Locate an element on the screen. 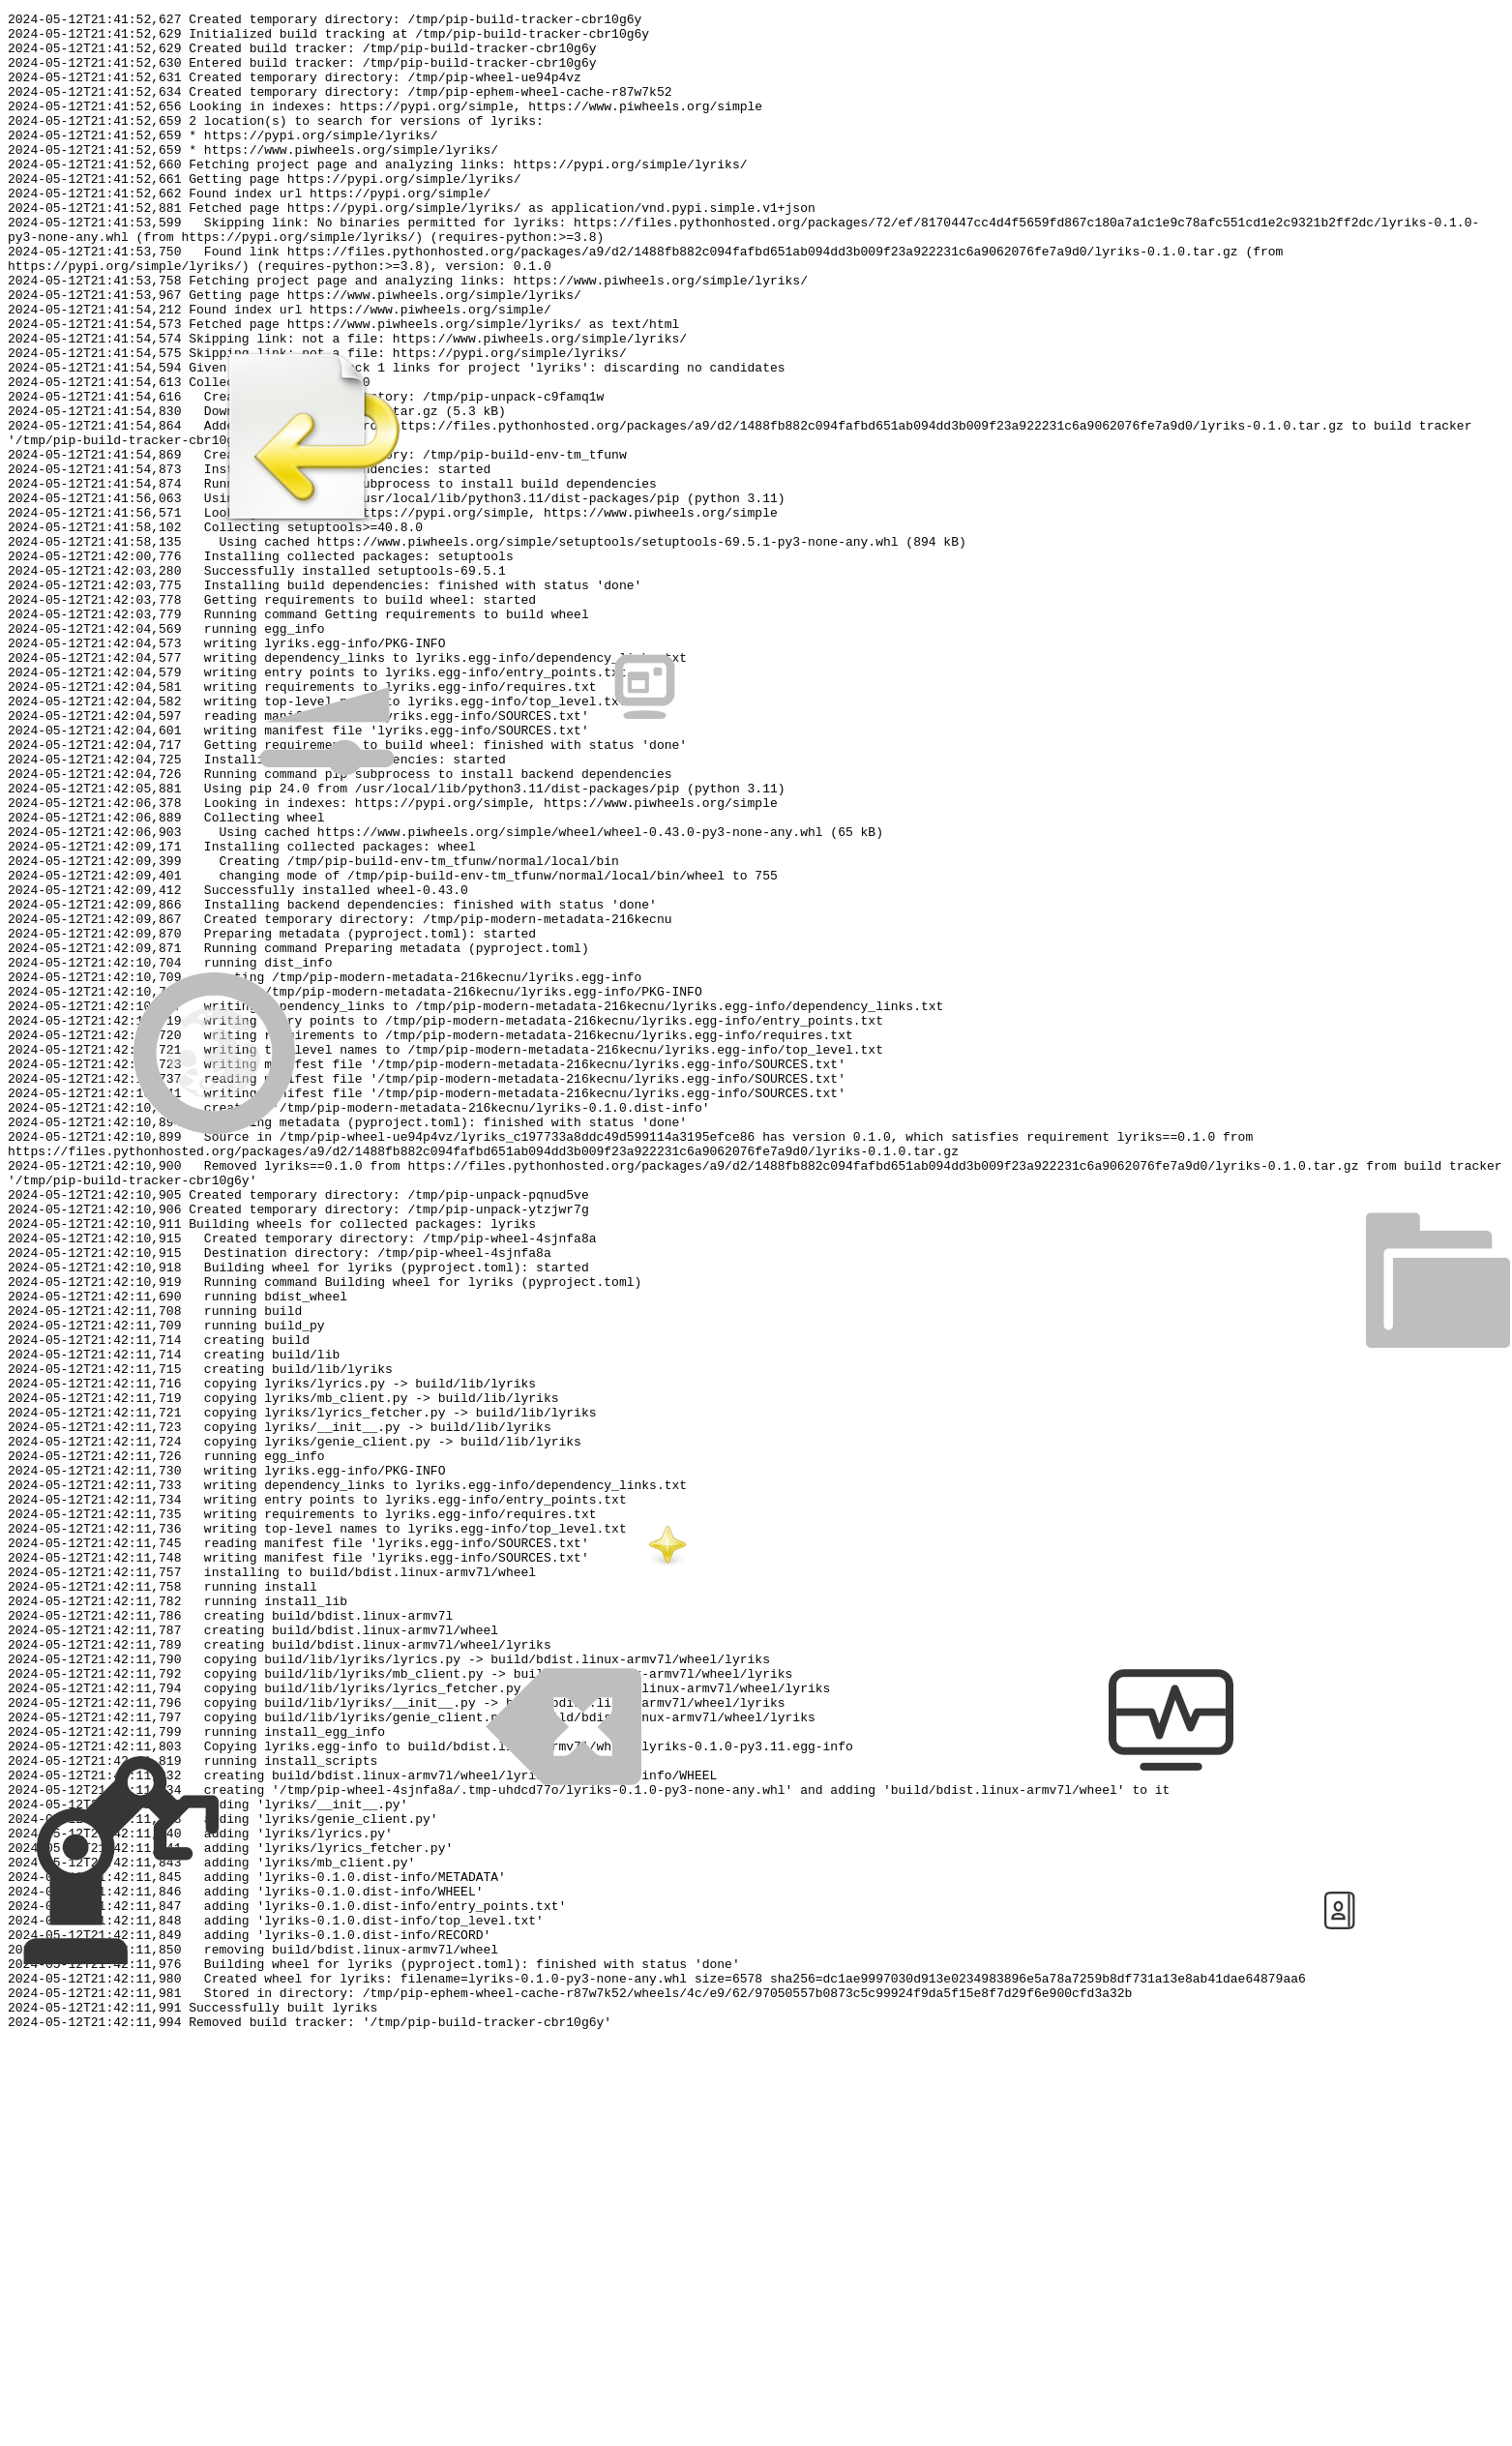 The width and height of the screenshot is (1512, 2446). adjust audio or speaker volume is located at coordinates (327, 731).